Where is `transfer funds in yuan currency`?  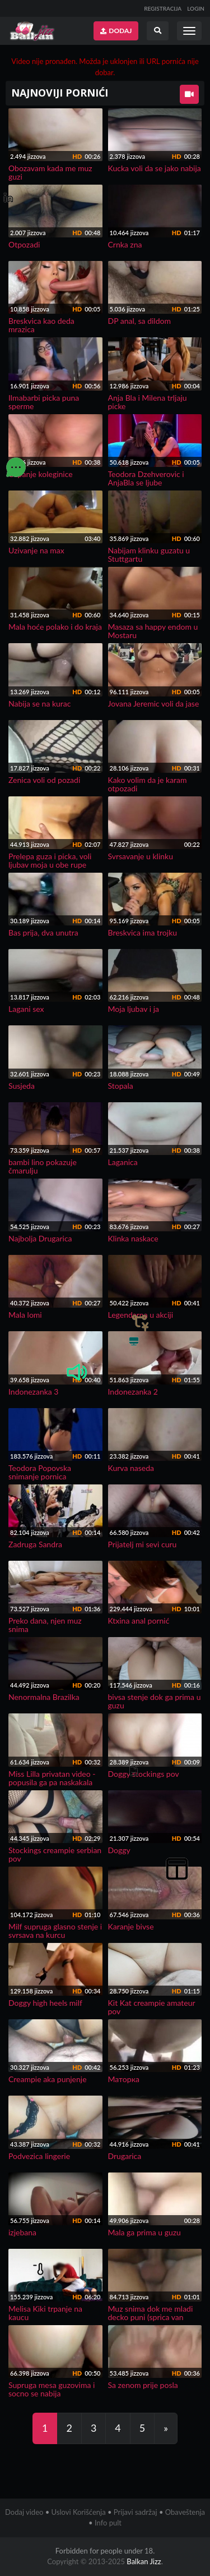 transfer funds in yuan currency is located at coordinates (140, 1323).